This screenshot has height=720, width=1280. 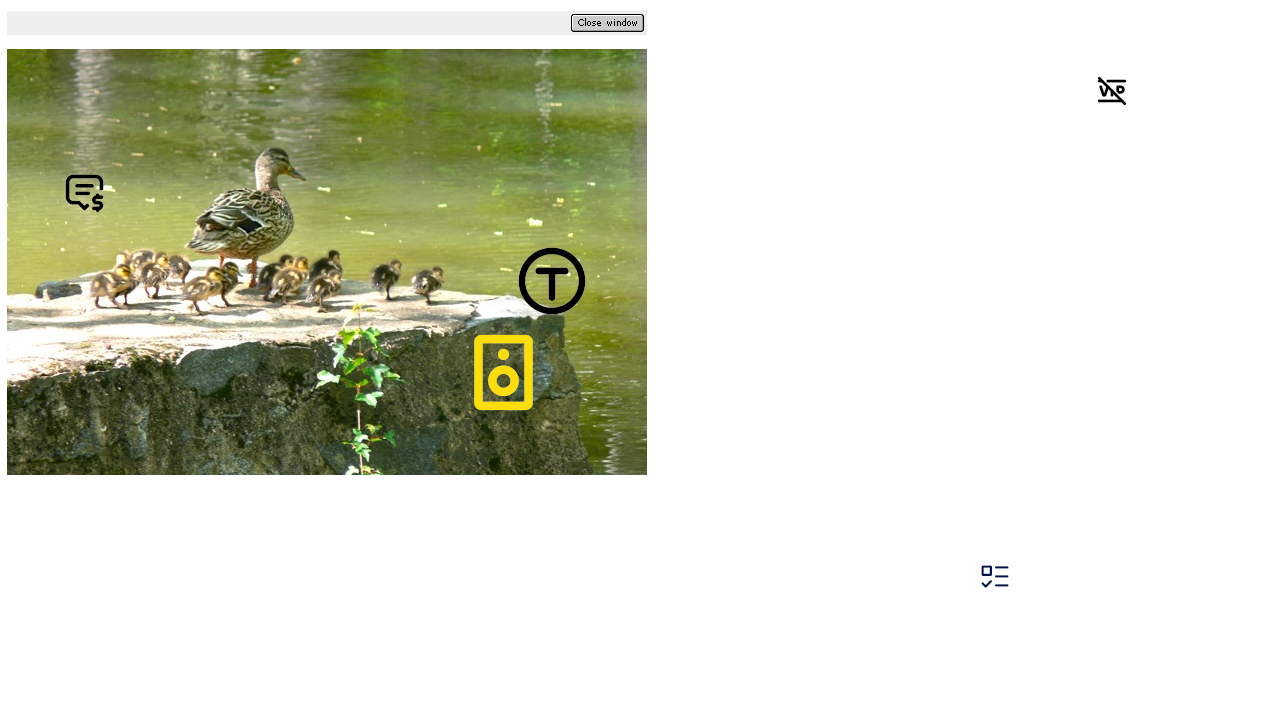 What do you see at coordinates (503, 372) in the screenshot?
I see `access audio or speaker settings` at bounding box center [503, 372].